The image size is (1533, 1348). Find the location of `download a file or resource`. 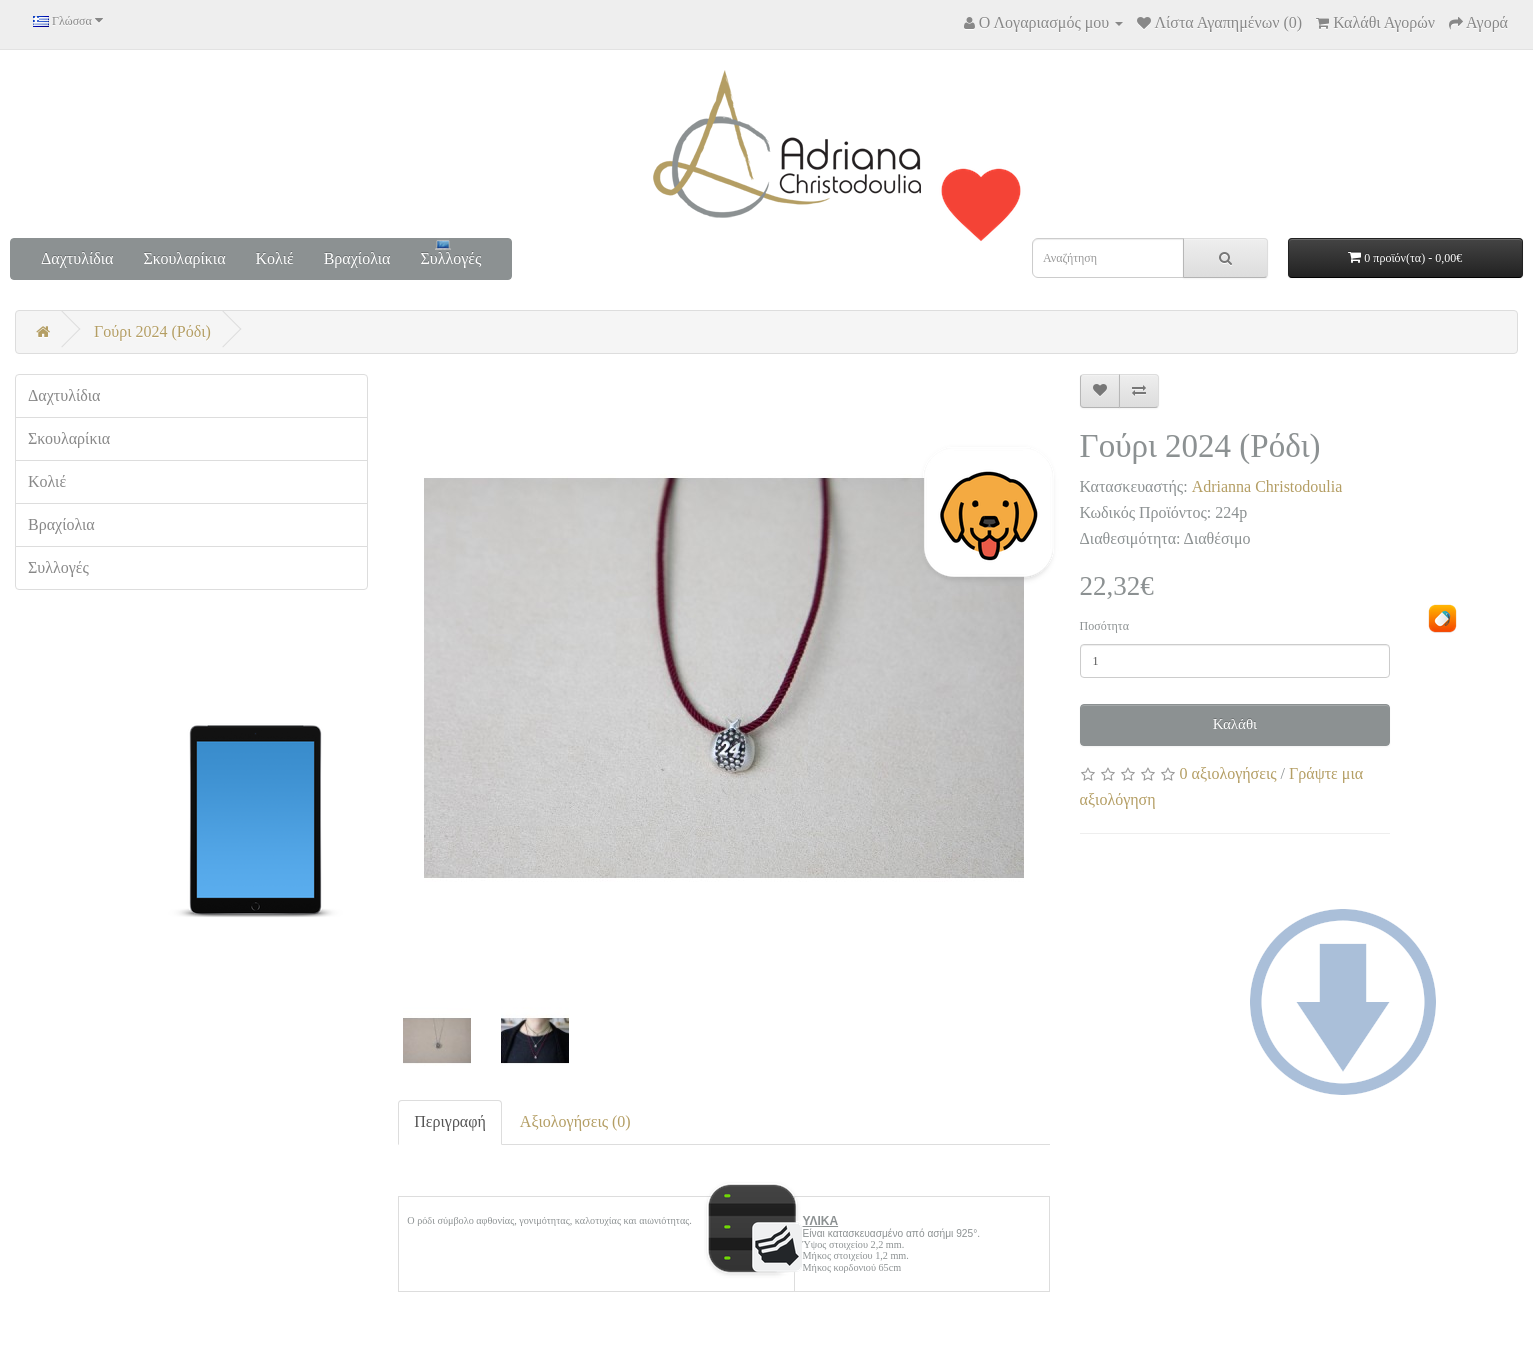

download a file or resource is located at coordinates (1343, 1002).